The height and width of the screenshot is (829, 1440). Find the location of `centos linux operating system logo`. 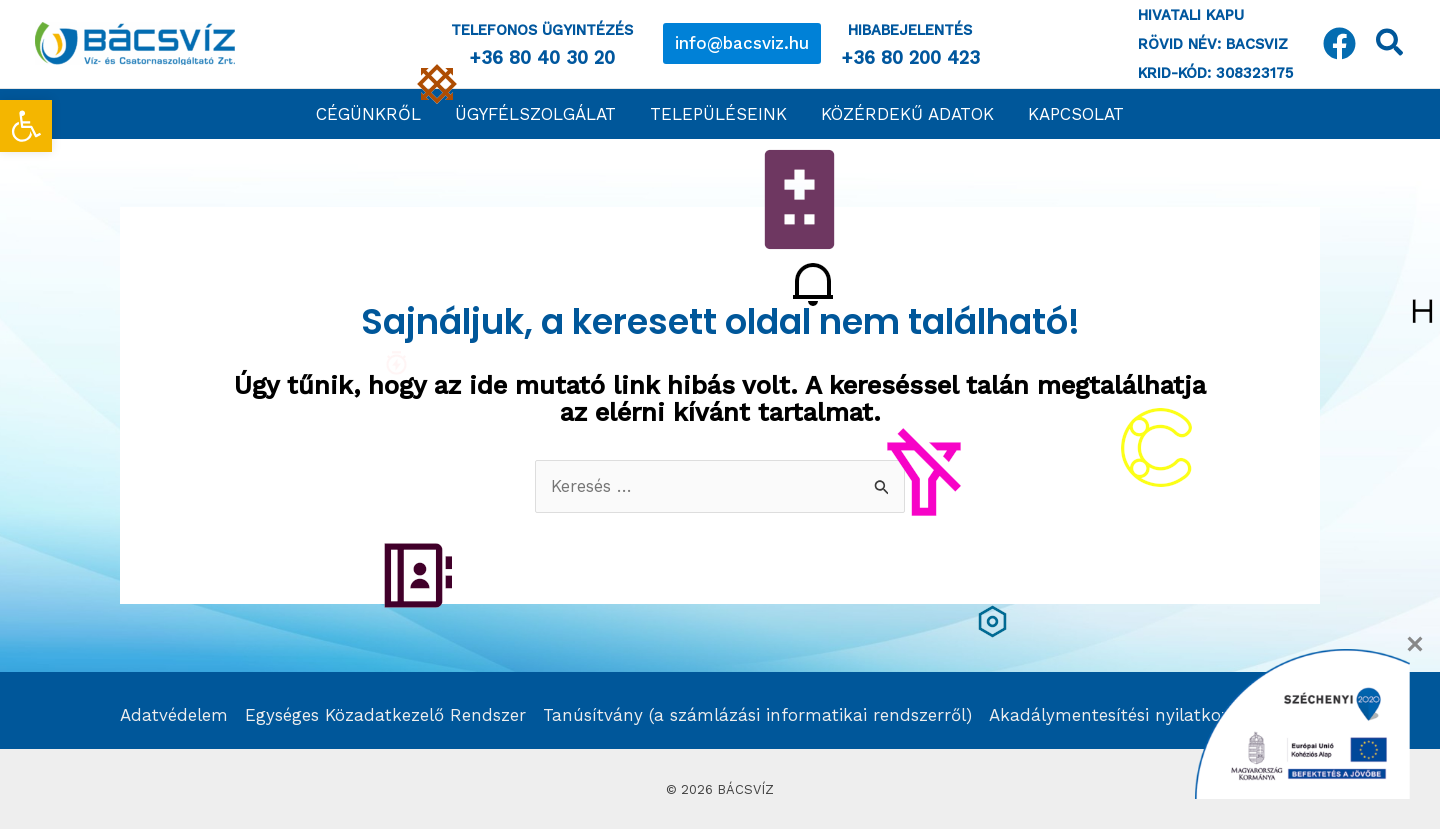

centos linux operating system logo is located at coordinates (437, 84).